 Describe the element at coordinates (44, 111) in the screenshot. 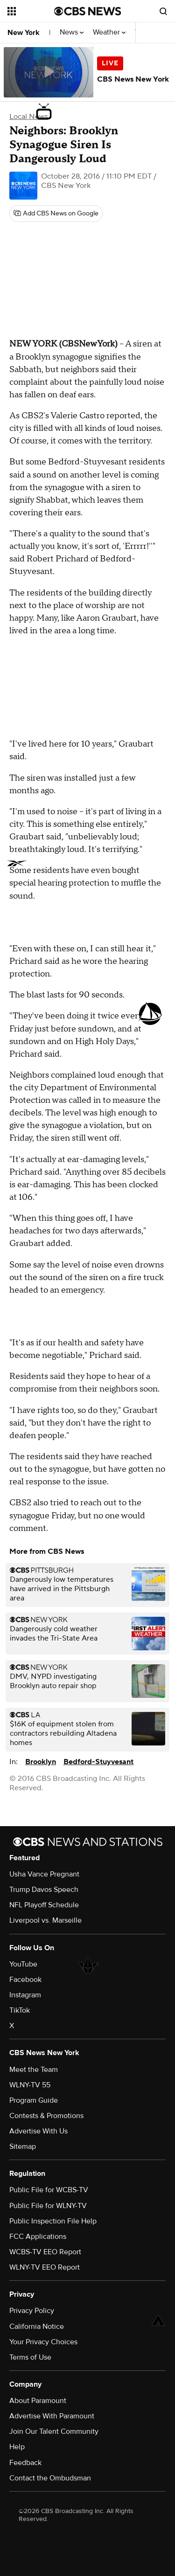

I see `open the MyShows app` at that location.